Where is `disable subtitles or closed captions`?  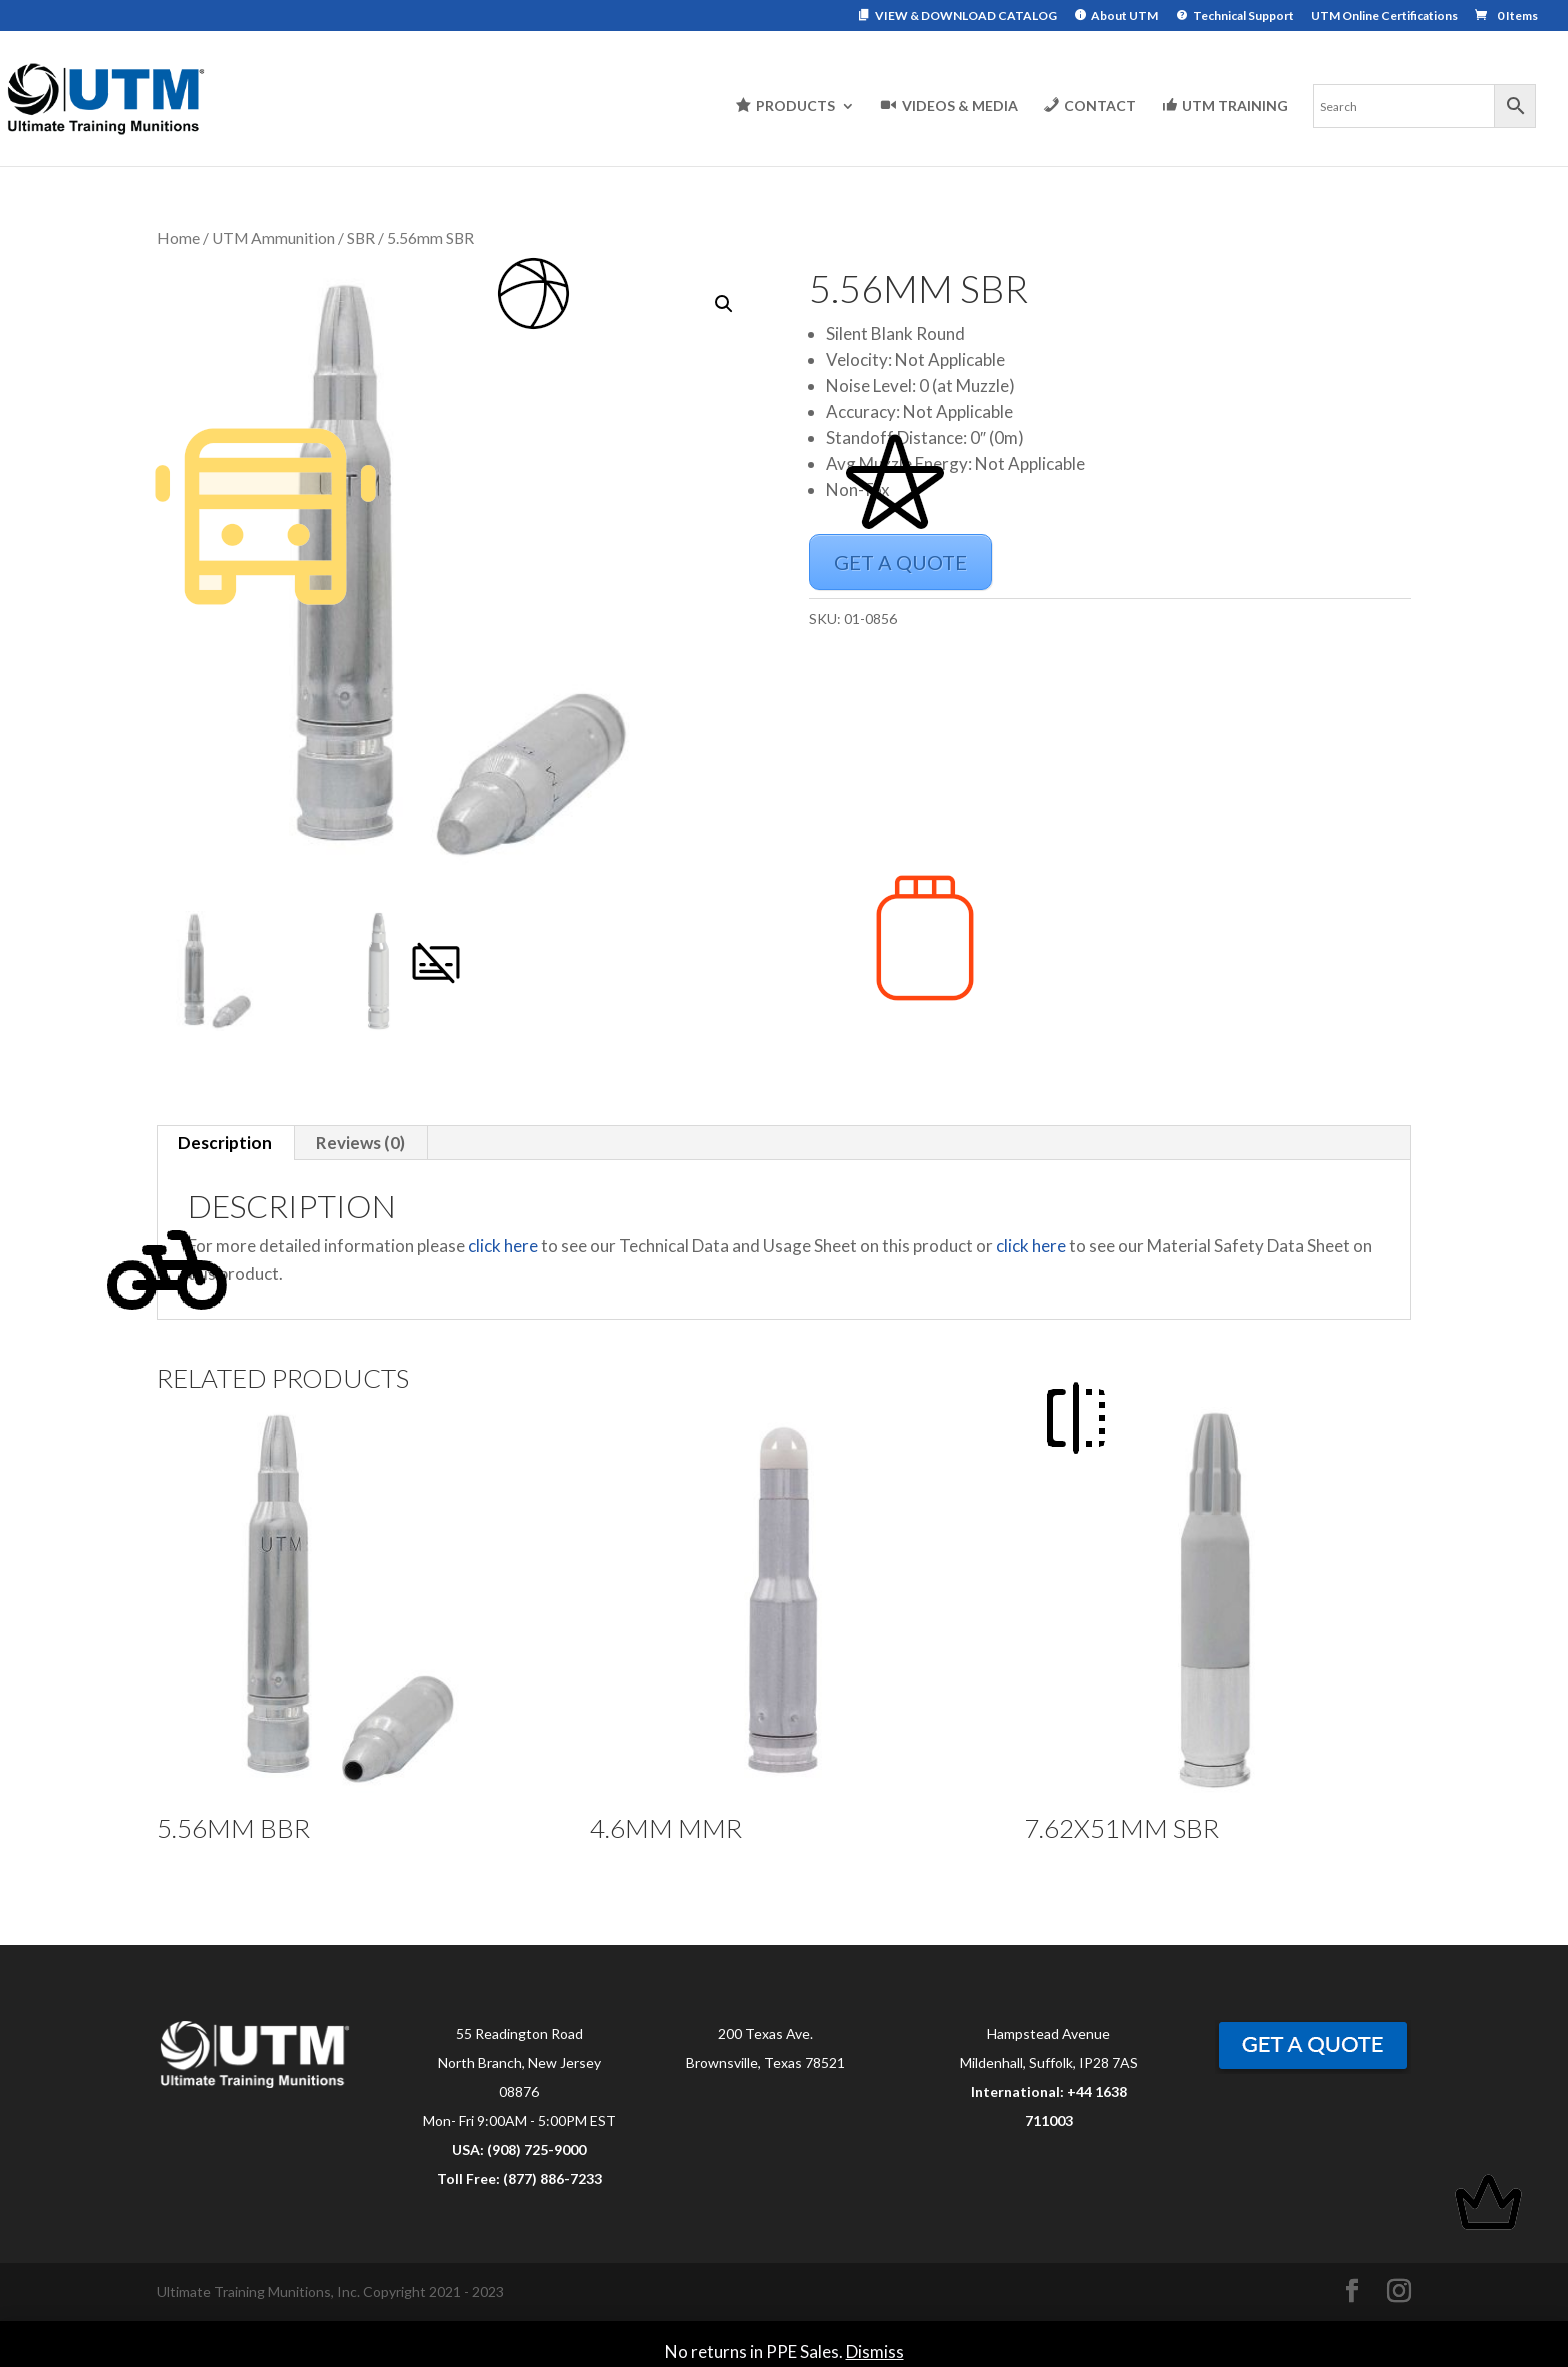
disable subtitles or closed captions is located at coordinates (436, 963).